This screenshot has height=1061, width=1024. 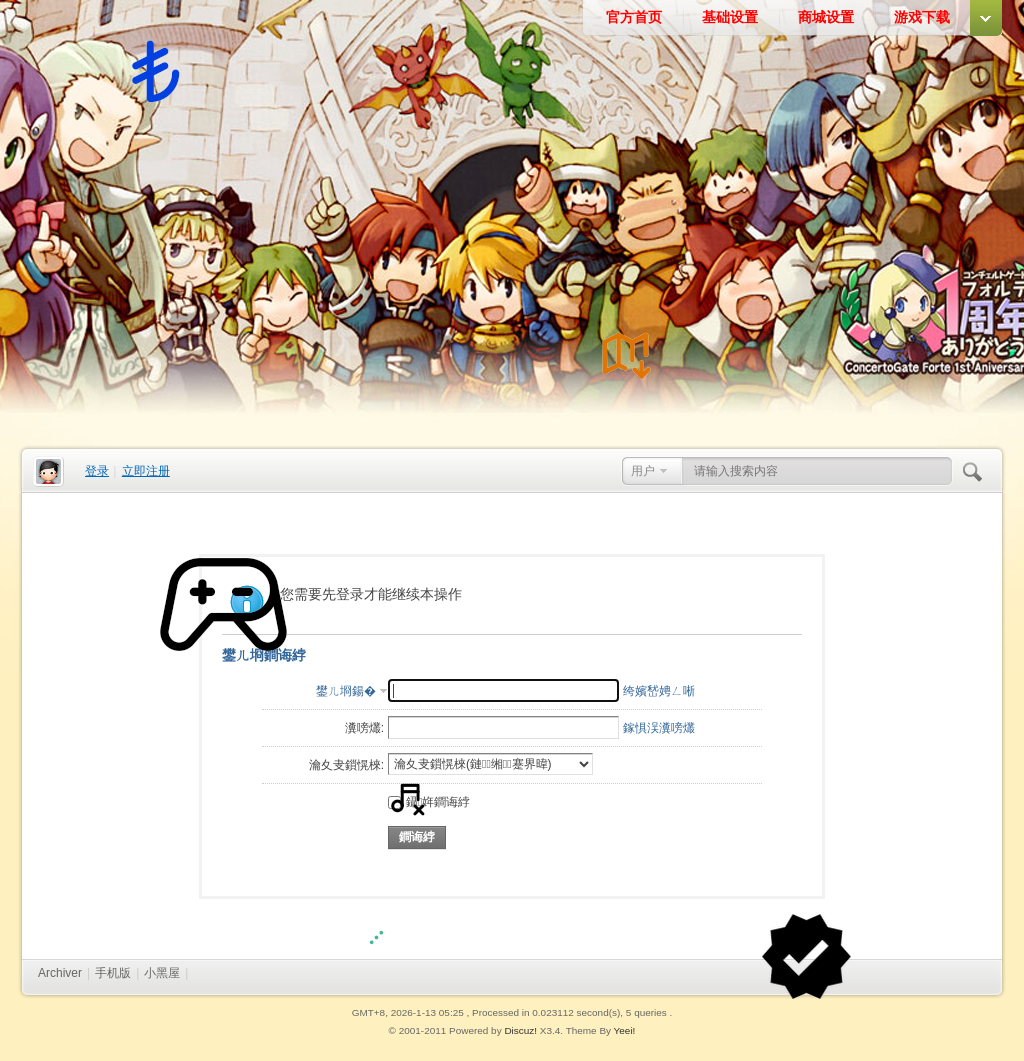 I want to click on access games or gaming features, so click(x=223, y=604).